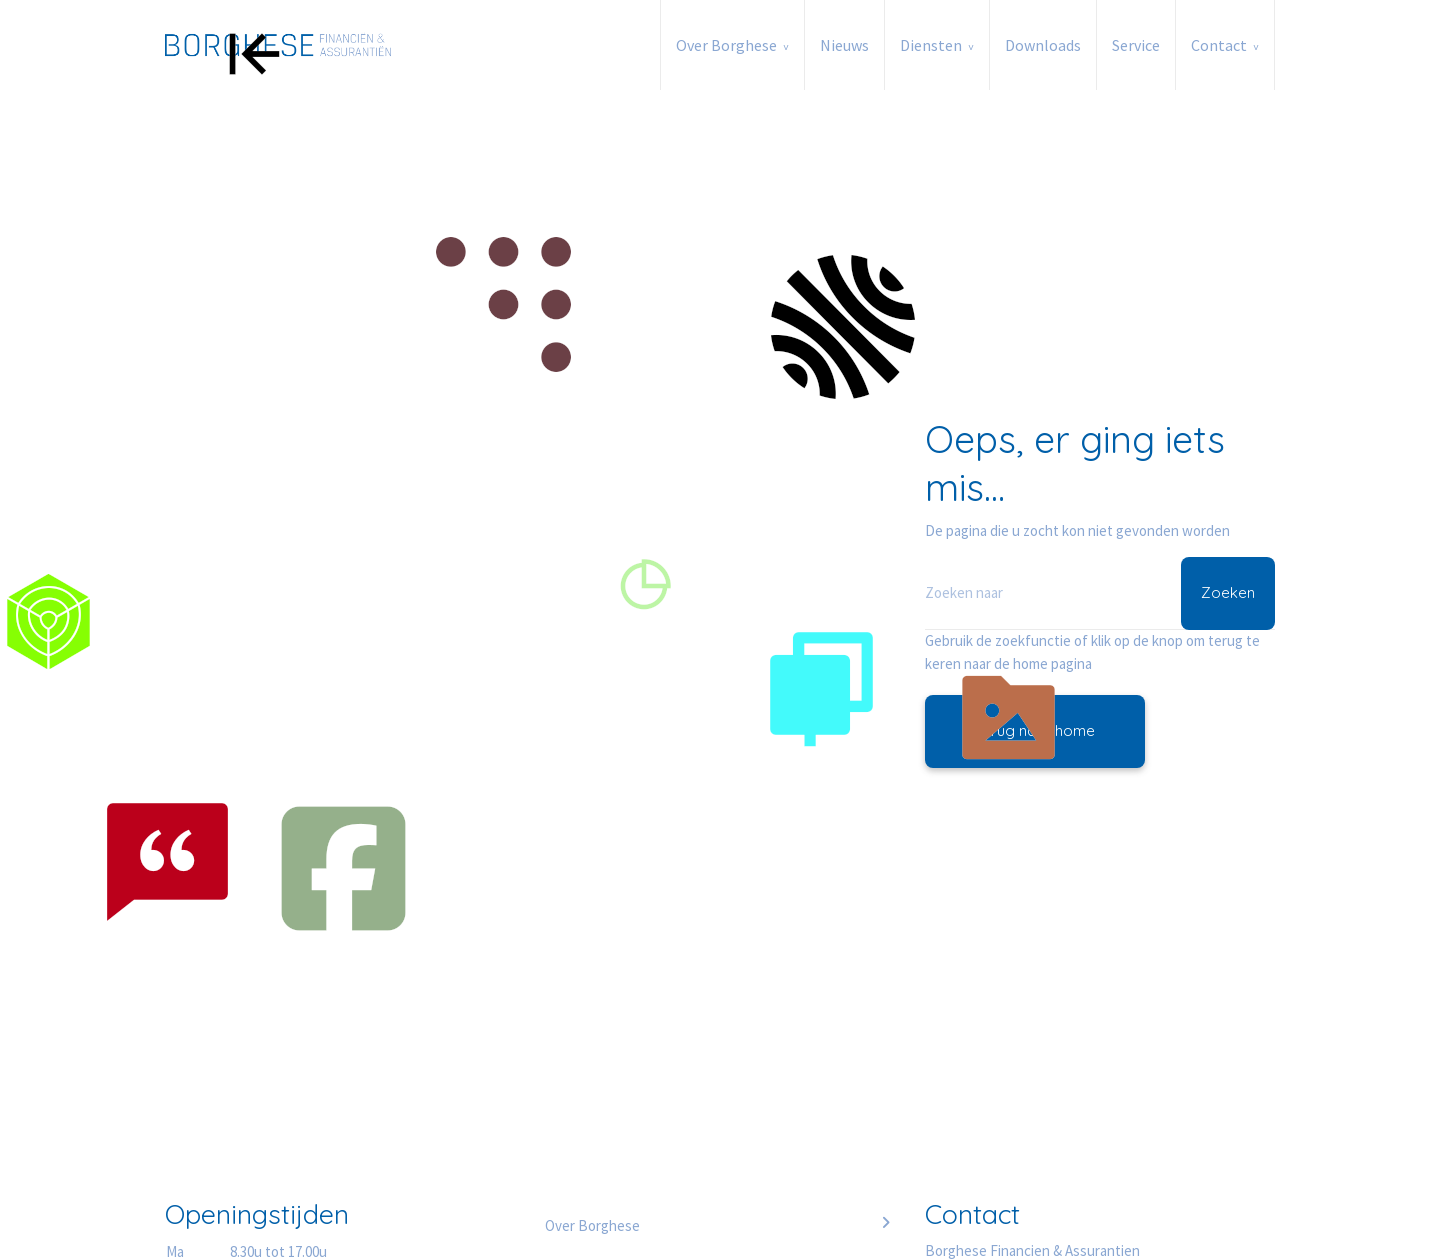 The width and height of the screenshot is (1440, 1259). Describe the element at coordinates (48, 621) in the screenshot. I see `trivy security scanner logo` at that location.